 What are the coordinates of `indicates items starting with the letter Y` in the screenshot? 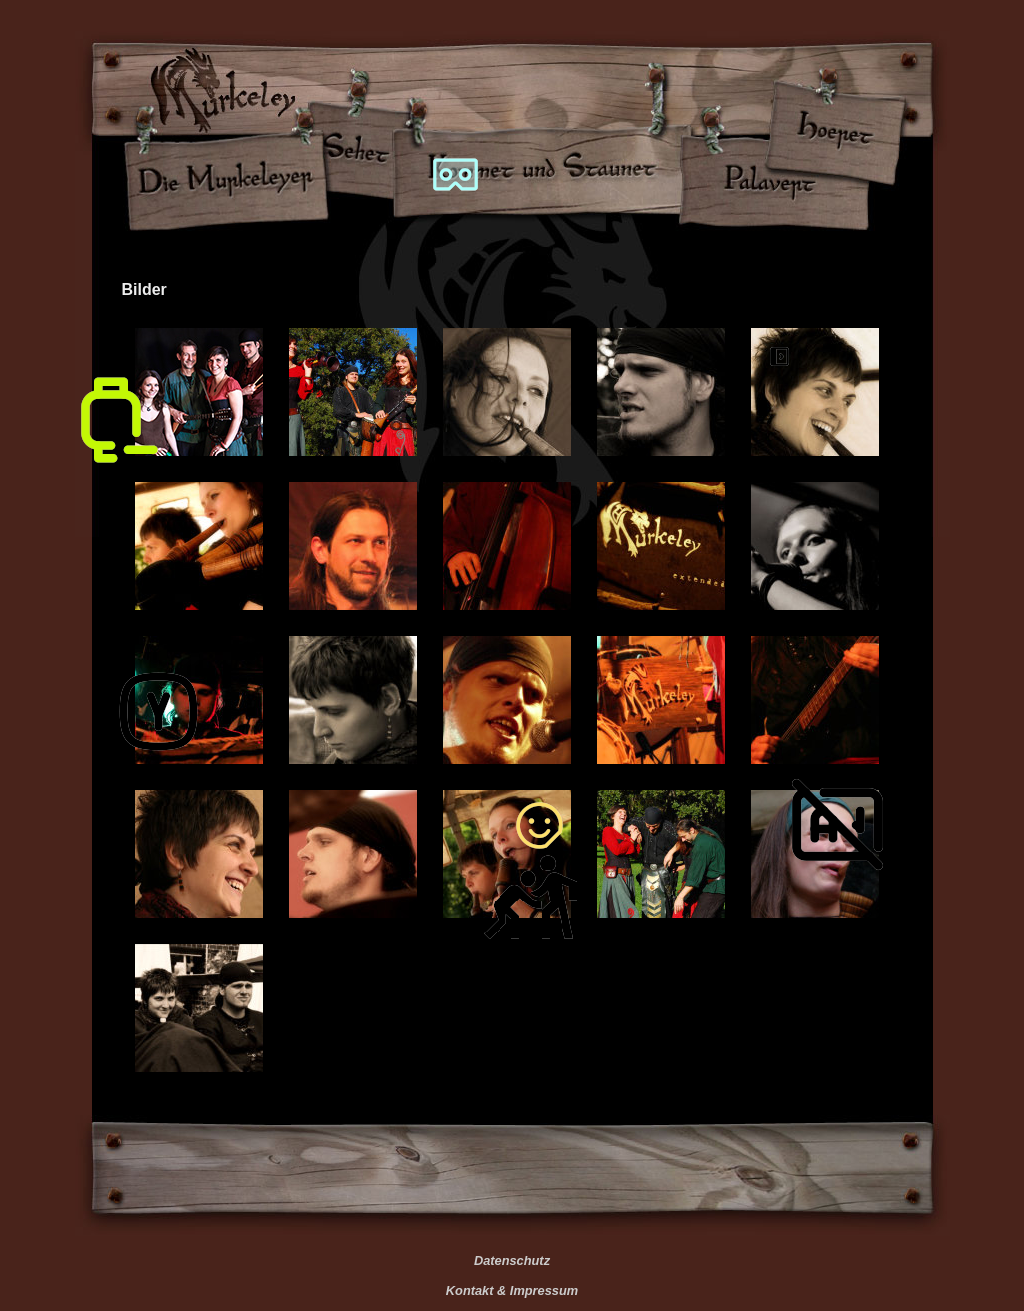 It's located at (158, 711).